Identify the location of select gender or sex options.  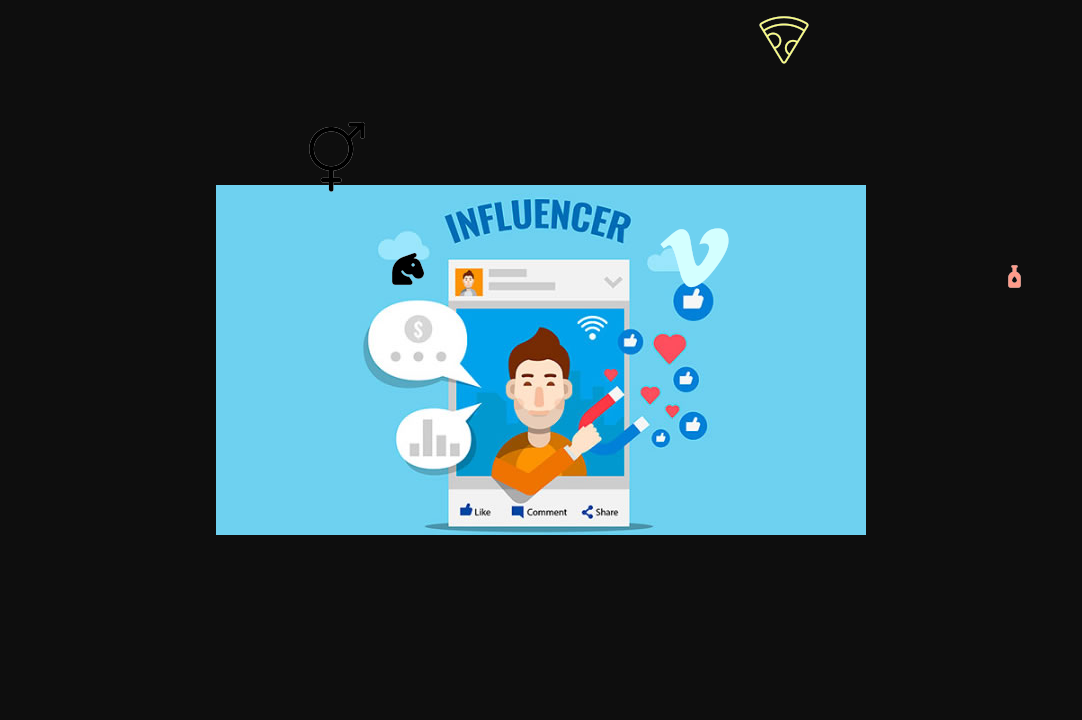
(337, 157).